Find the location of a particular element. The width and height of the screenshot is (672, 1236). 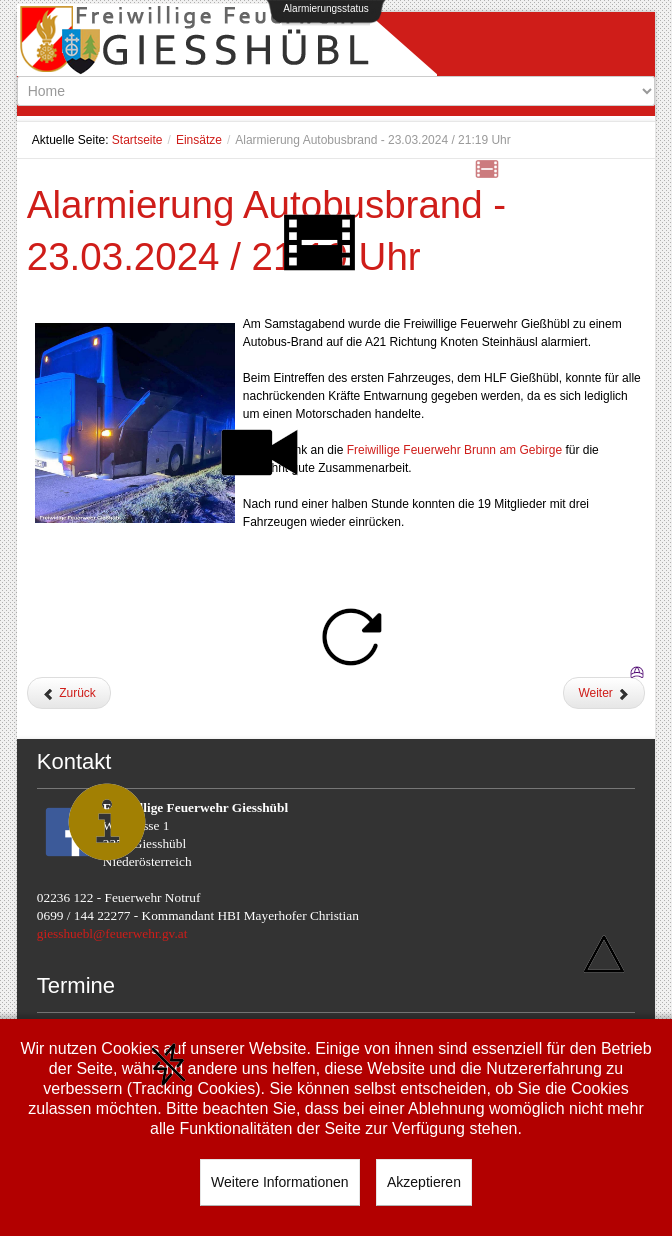

access video or film content is located at coordinates (319, 242).